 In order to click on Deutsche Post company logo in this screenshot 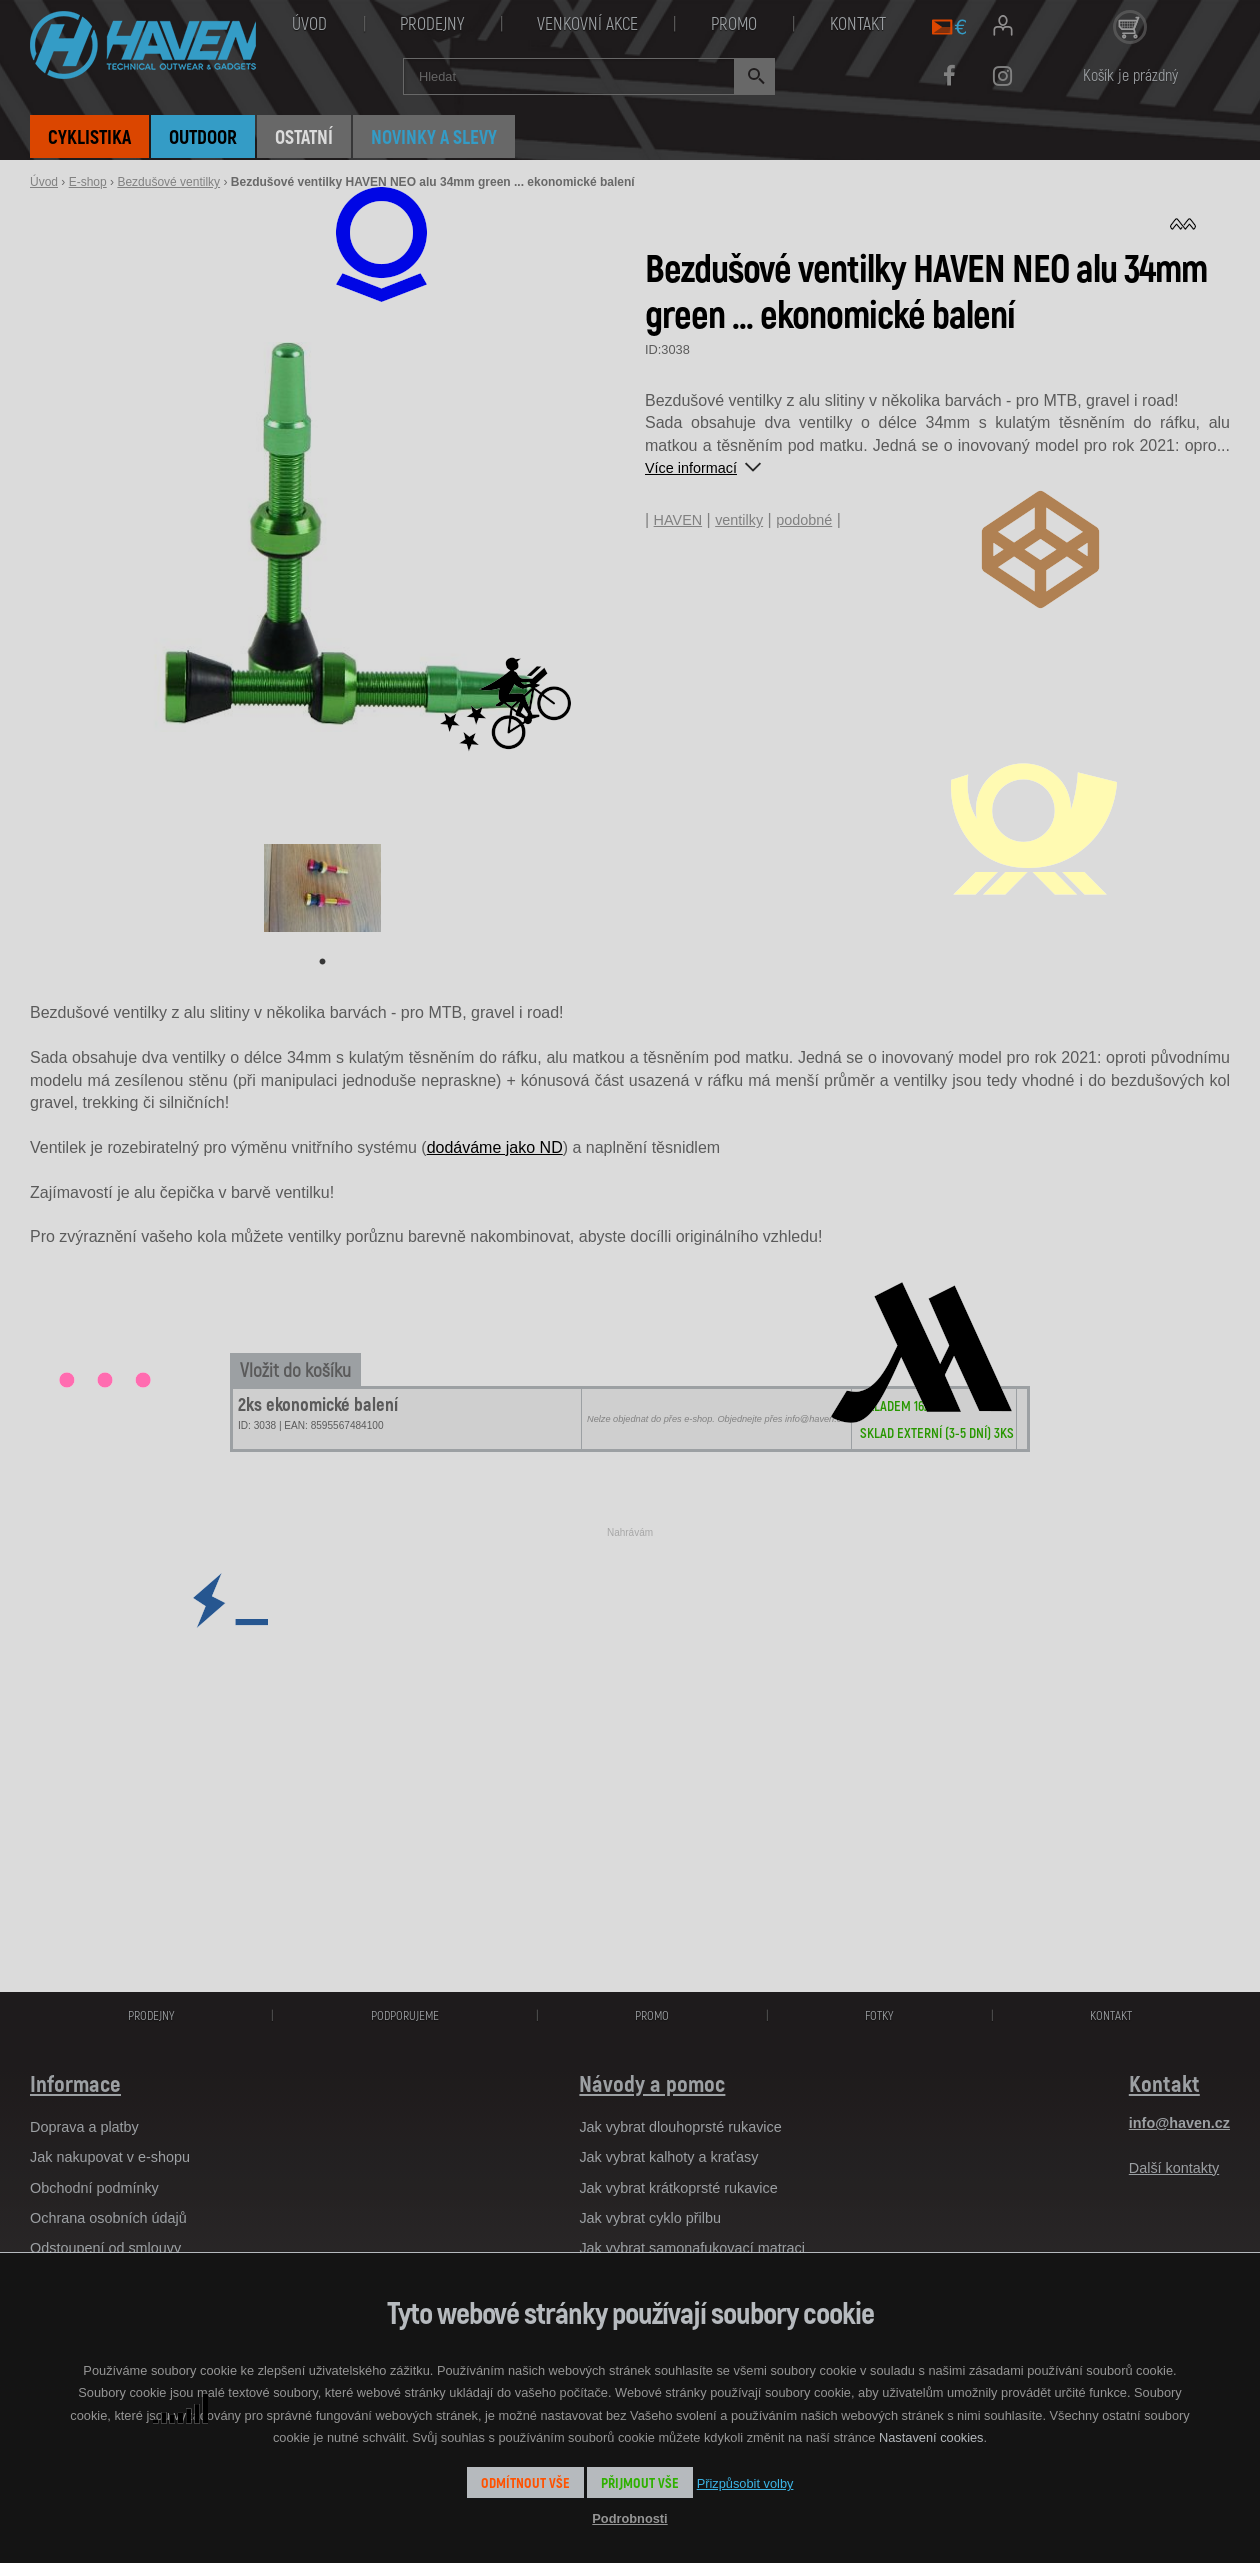, I will do `click(1034, 829)`.